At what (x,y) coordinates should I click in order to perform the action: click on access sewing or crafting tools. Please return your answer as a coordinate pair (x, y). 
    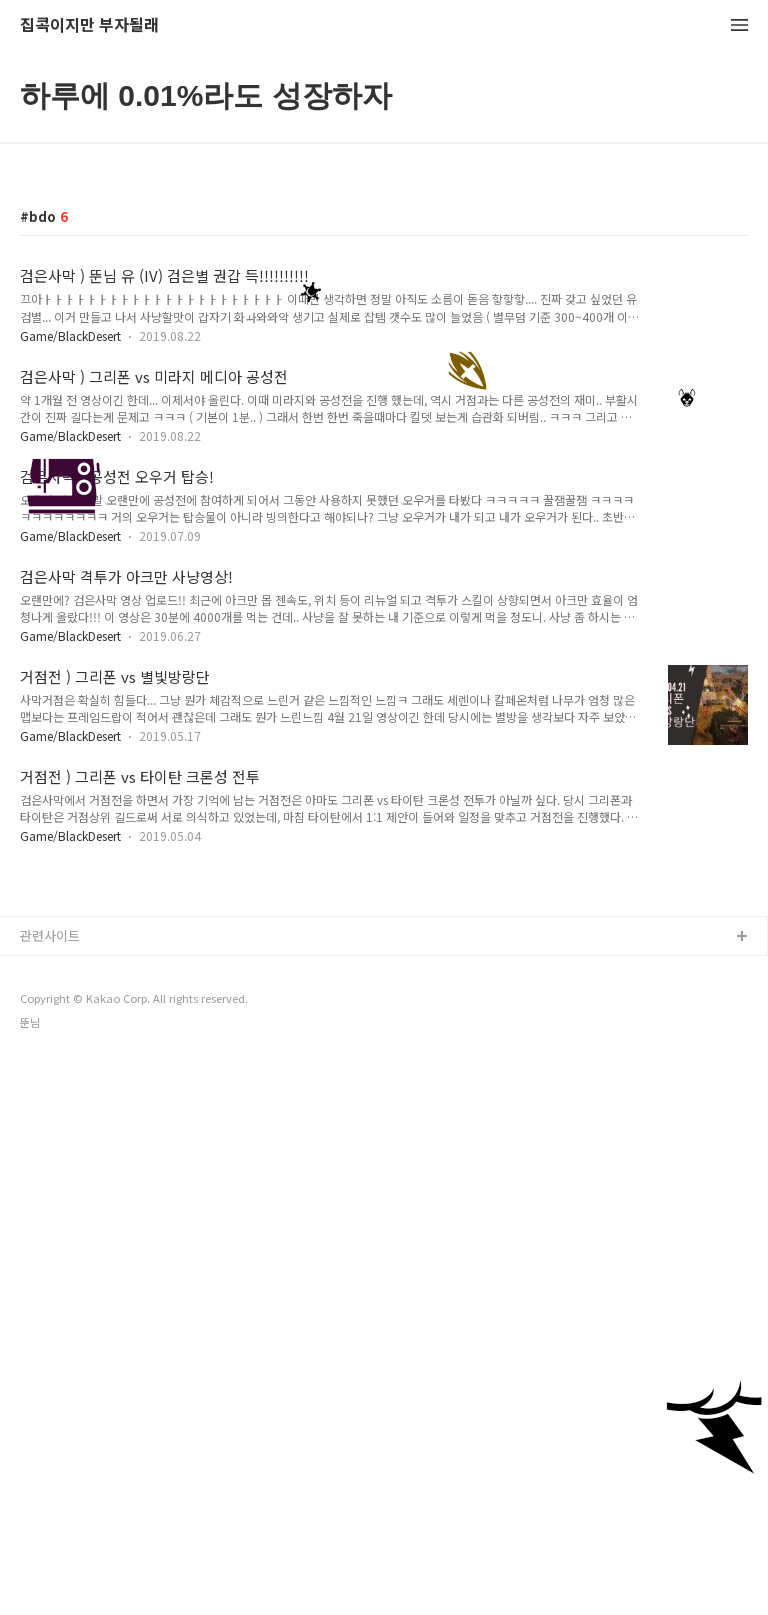
    Looking at the image, I should click on (63, 480).